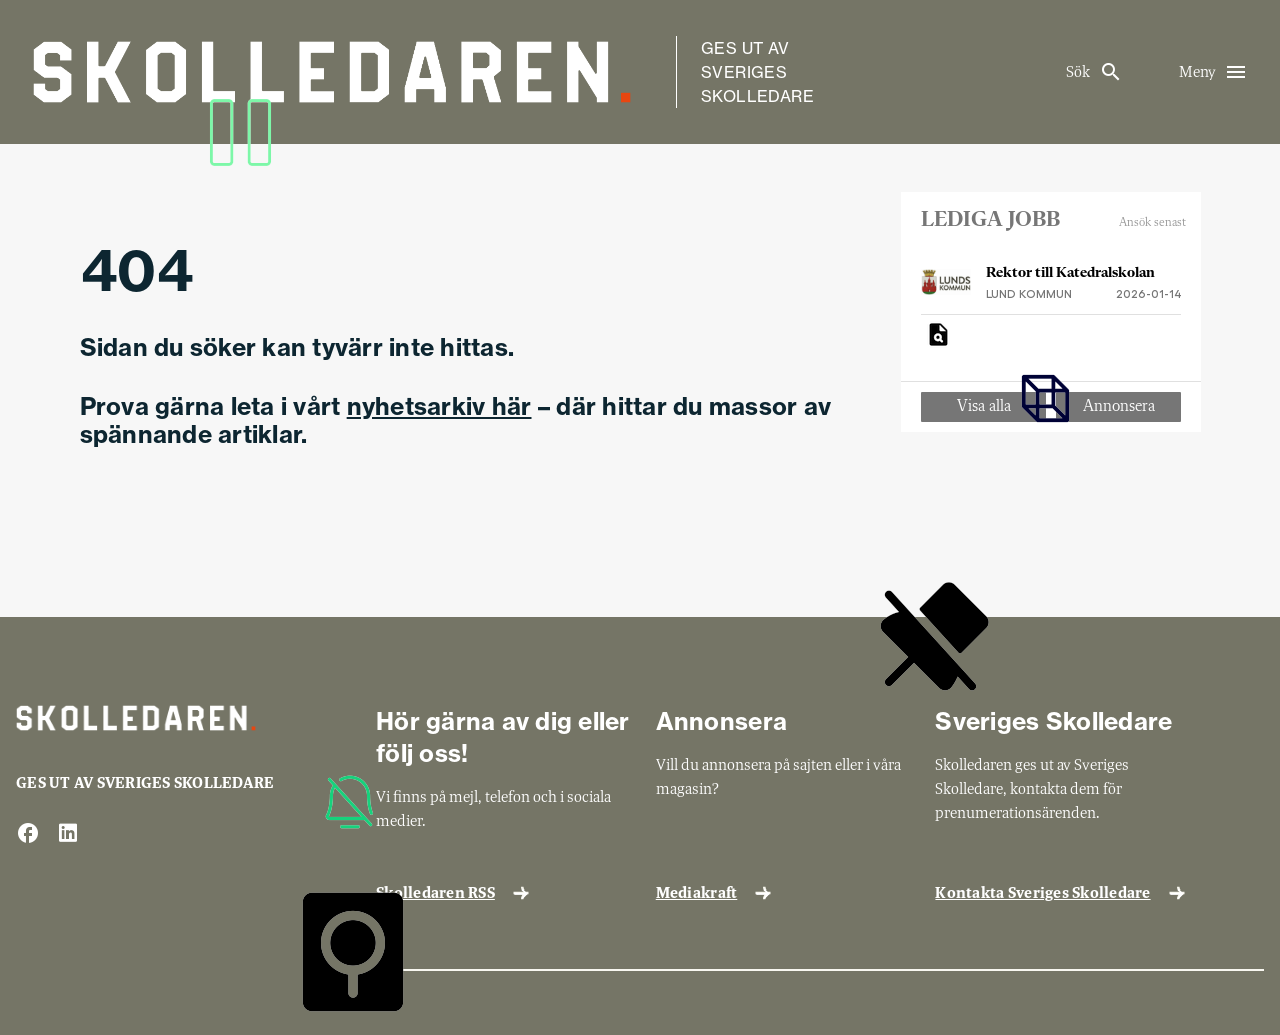 The width and height of the screenshot is (1280, 1035). What do you see at coordinates (240, 132) in the screenshot?
I see `pause media playback` at bounding box center [240, 132].